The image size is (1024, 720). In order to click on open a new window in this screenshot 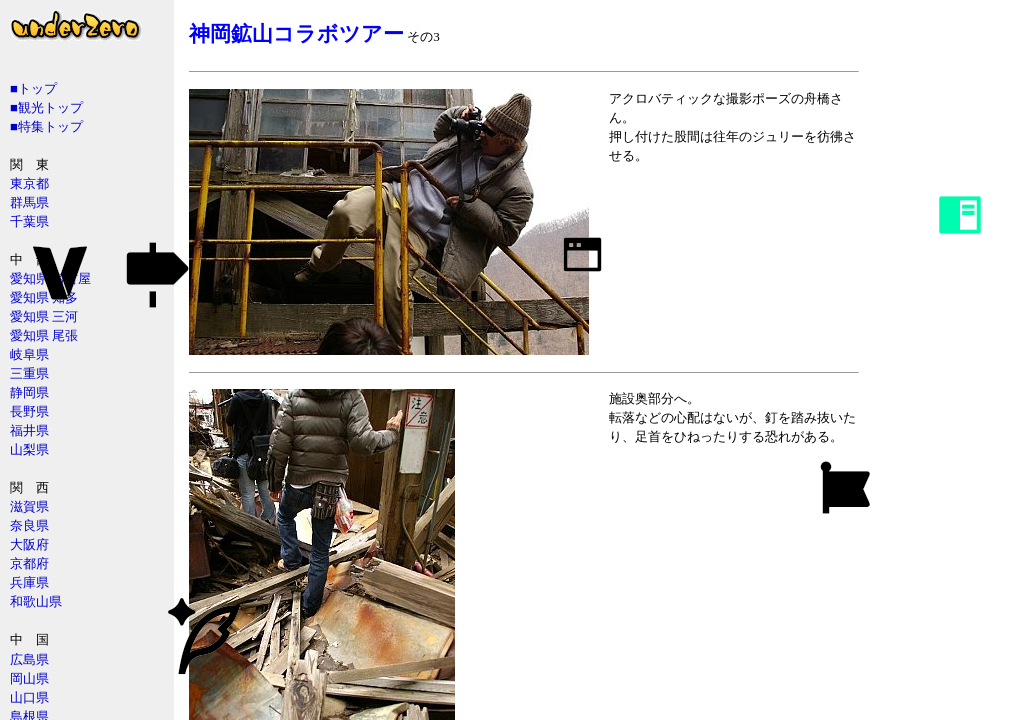, I will do `click(582, 254)`.